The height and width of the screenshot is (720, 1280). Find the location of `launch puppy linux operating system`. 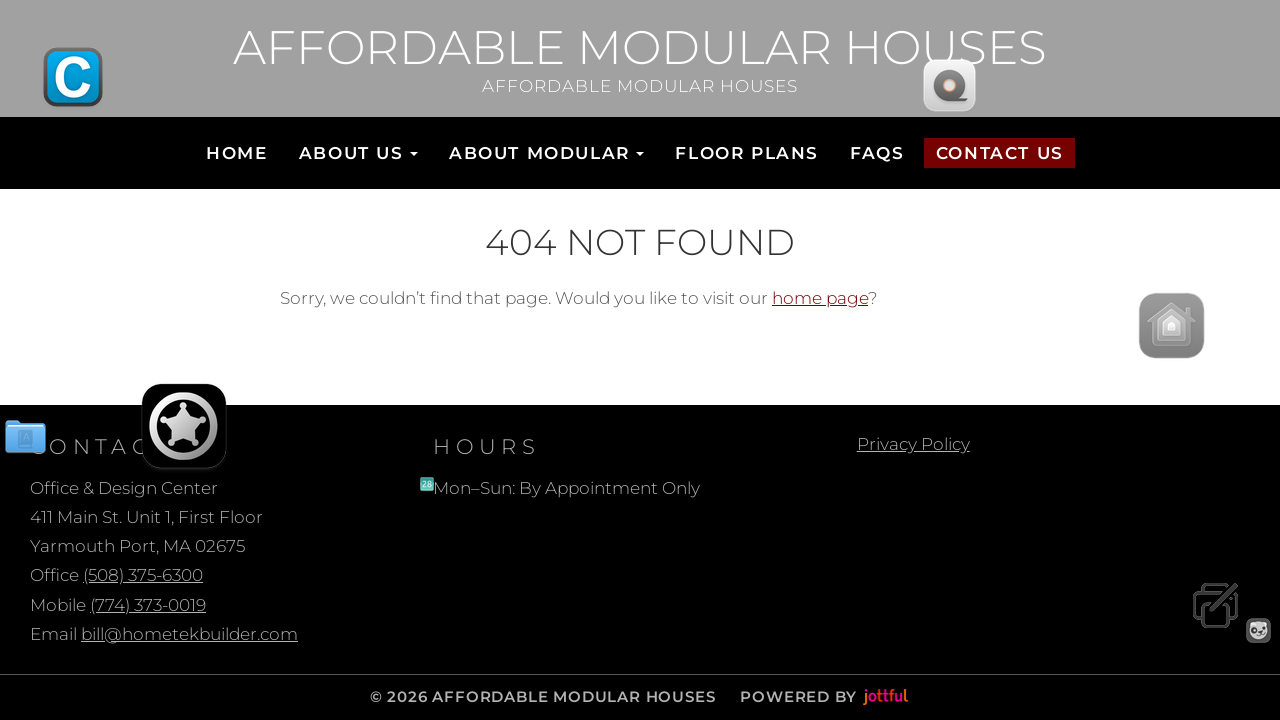

launch puppy linux operating system is located at coordinates (1258, 630).